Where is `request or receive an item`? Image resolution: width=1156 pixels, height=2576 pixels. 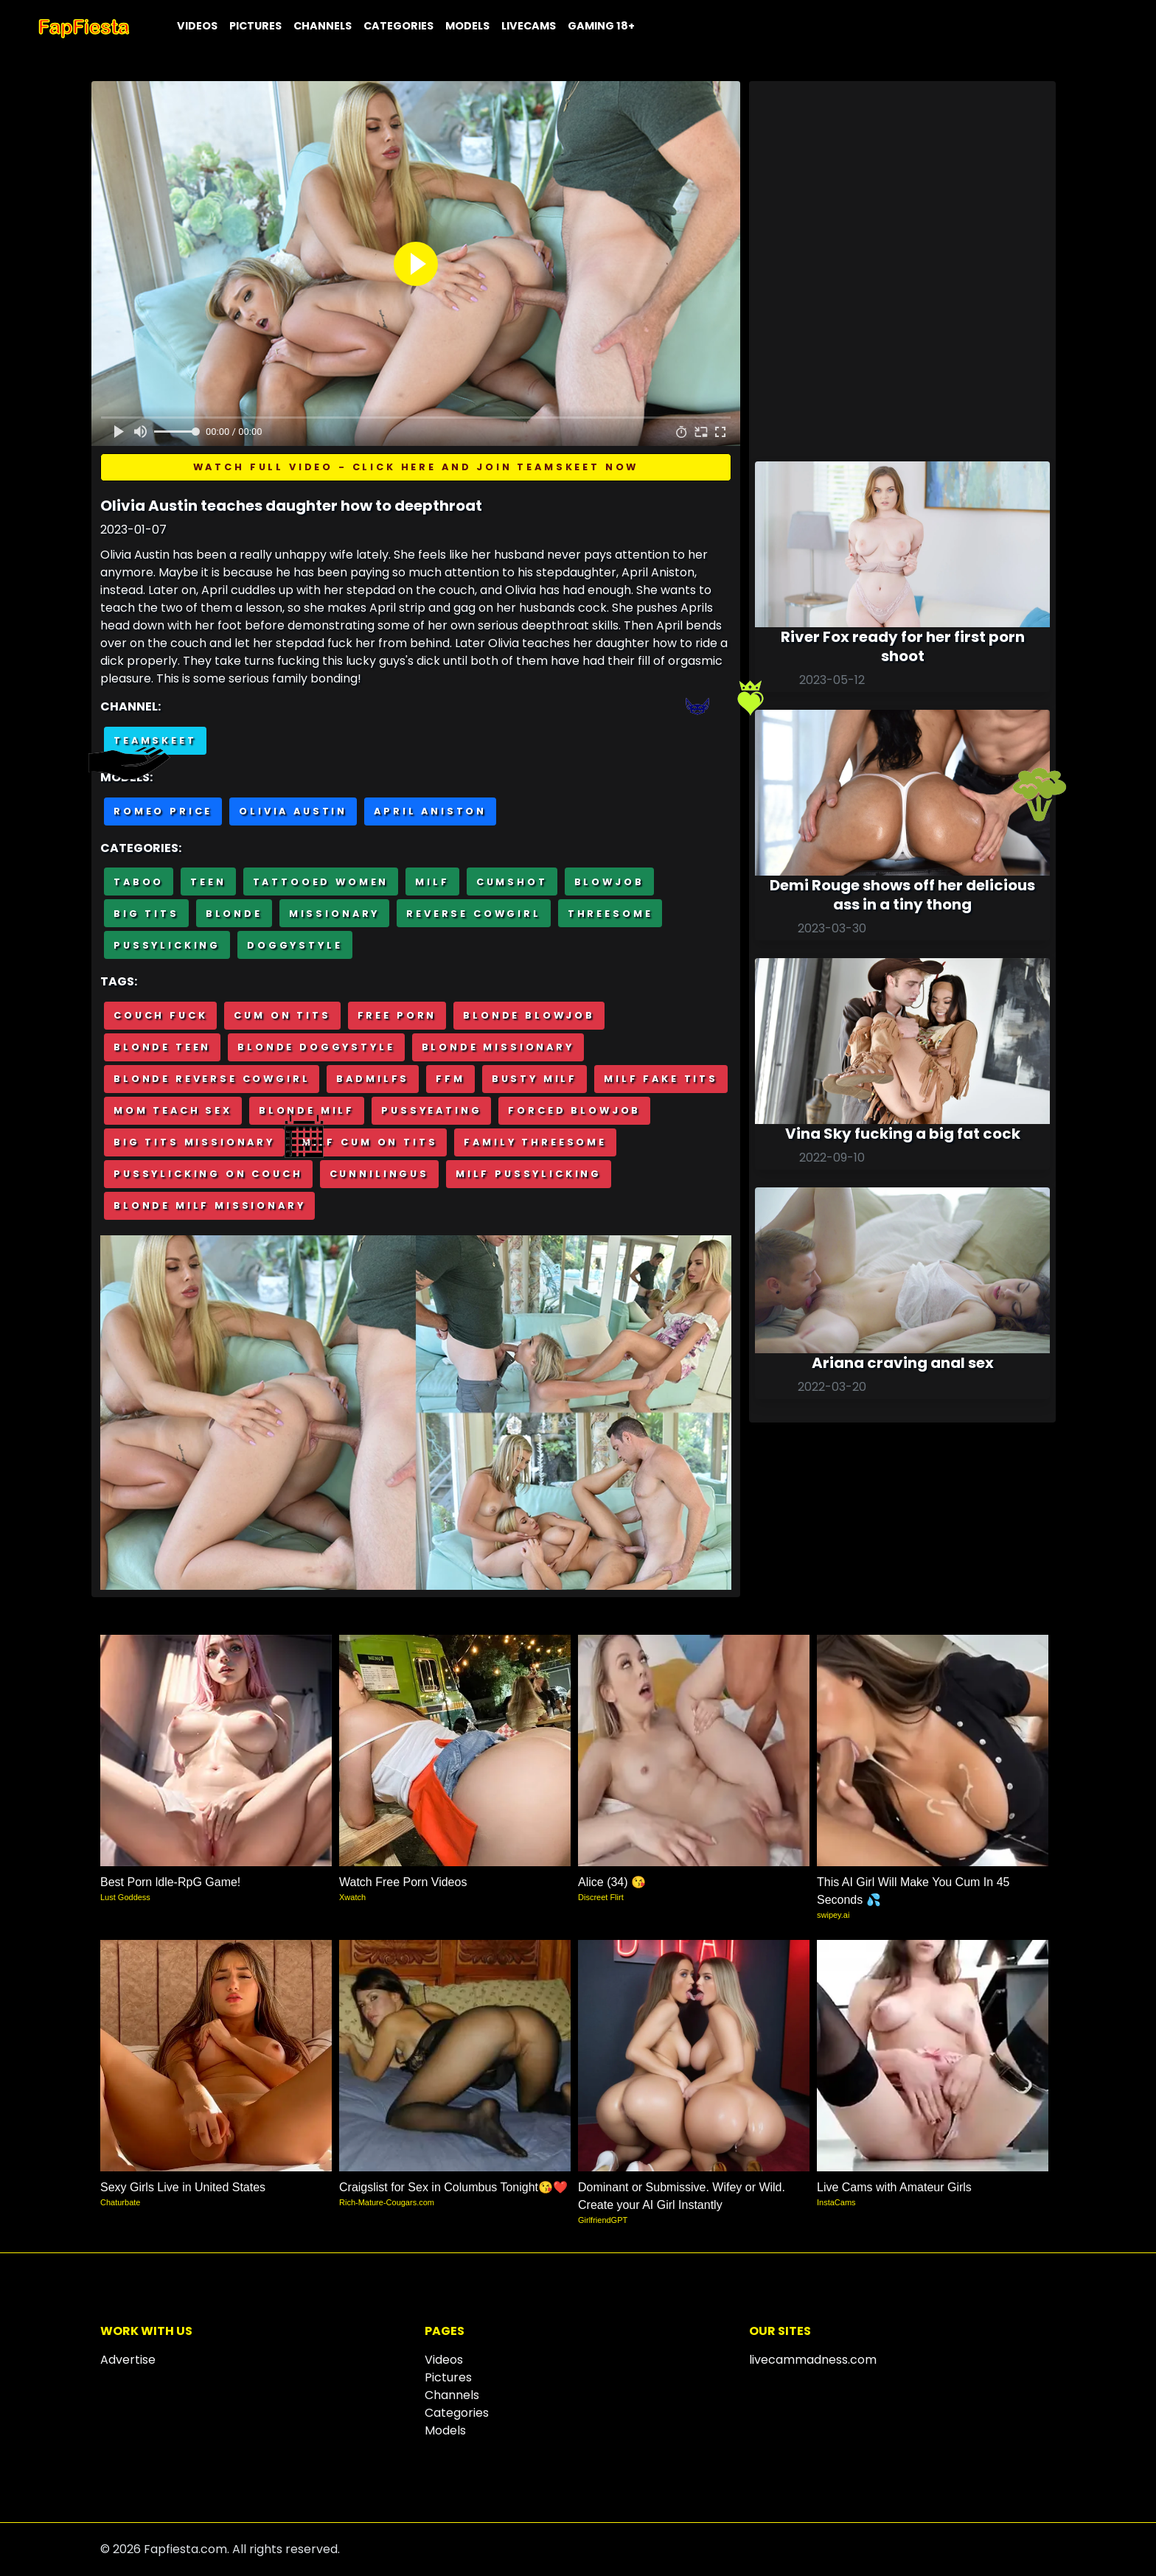
request or receive an item is located at coordinates (129, 763).